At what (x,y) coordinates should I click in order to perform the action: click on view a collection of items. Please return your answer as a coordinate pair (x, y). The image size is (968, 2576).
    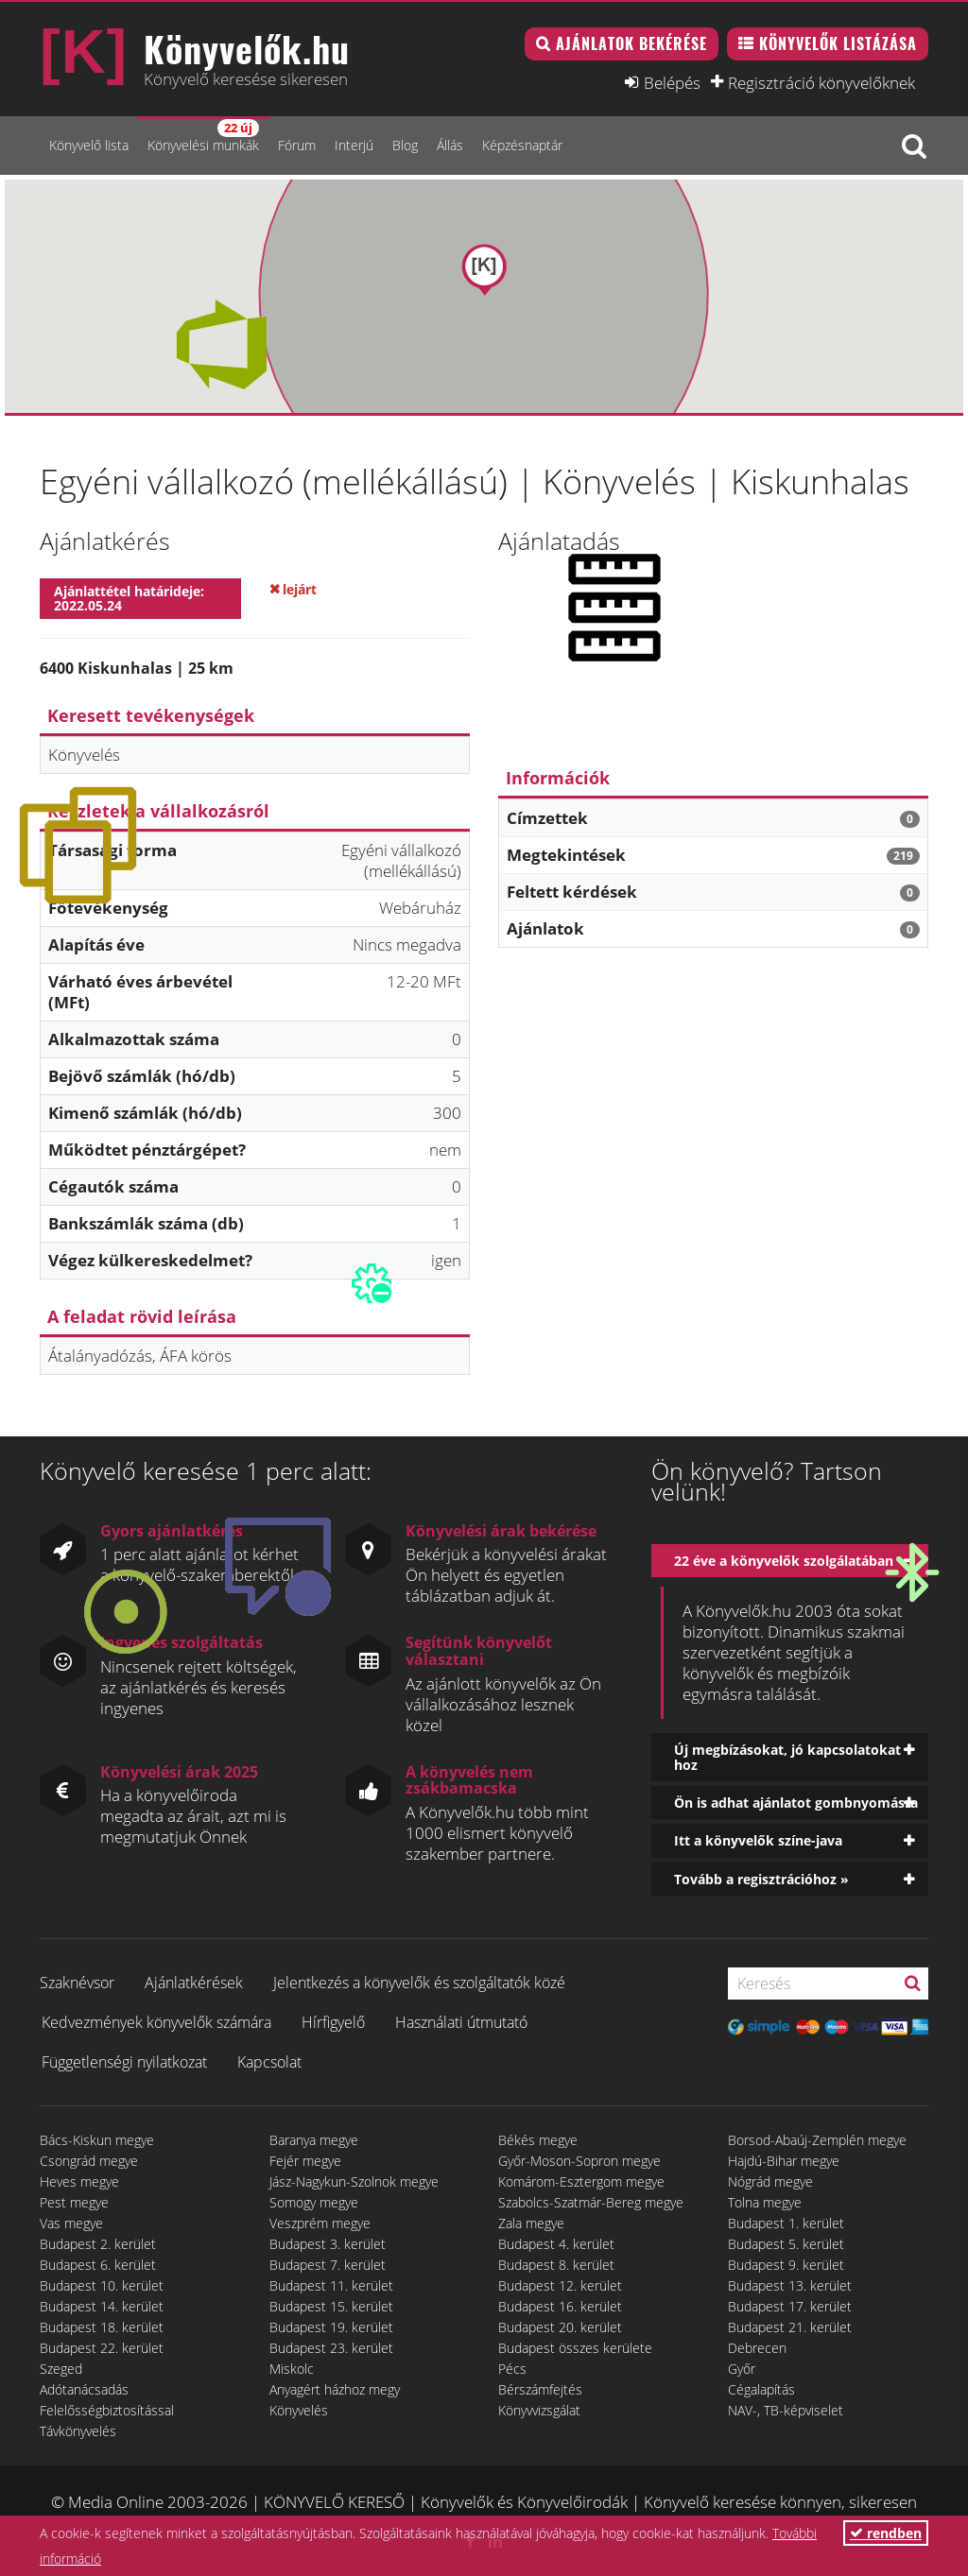
    Looking at the image, I should click on (78, 845).